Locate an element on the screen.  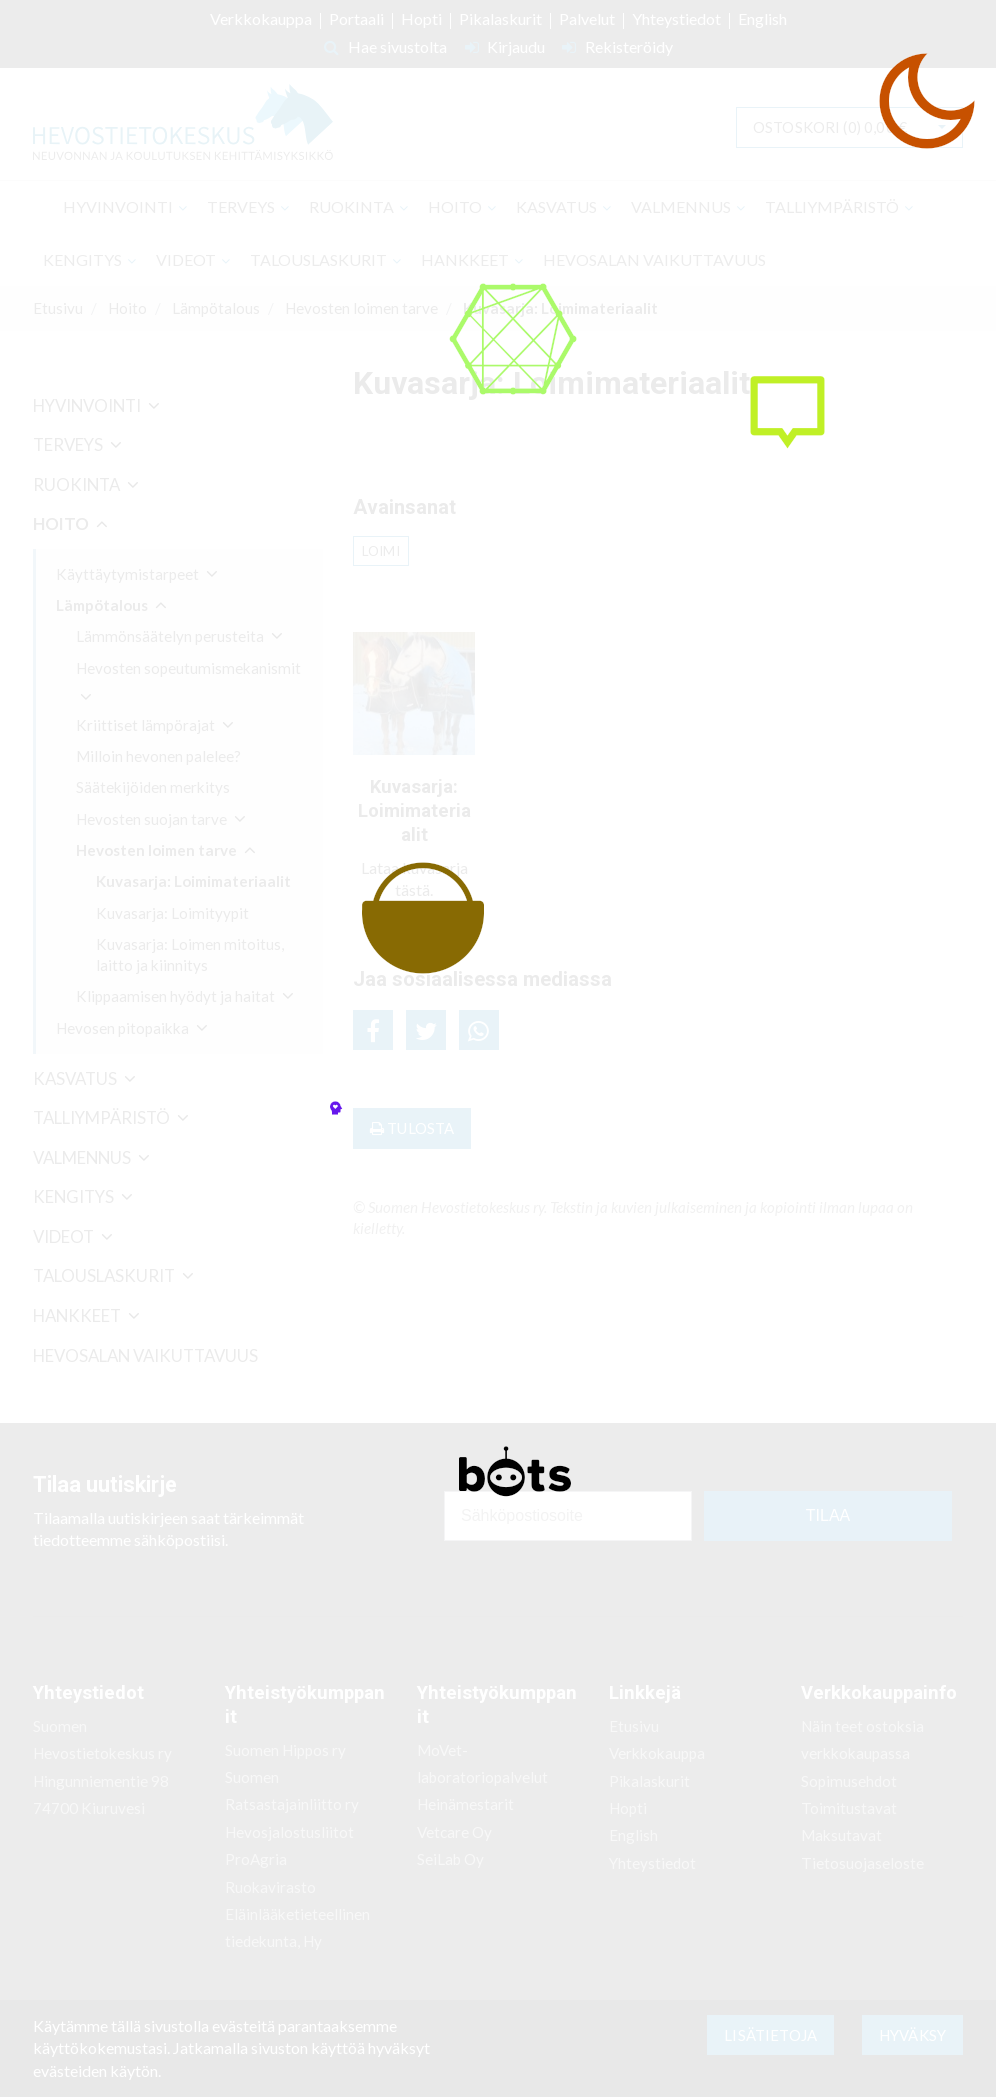
enable dark mode is located at coordinates (927, 101).